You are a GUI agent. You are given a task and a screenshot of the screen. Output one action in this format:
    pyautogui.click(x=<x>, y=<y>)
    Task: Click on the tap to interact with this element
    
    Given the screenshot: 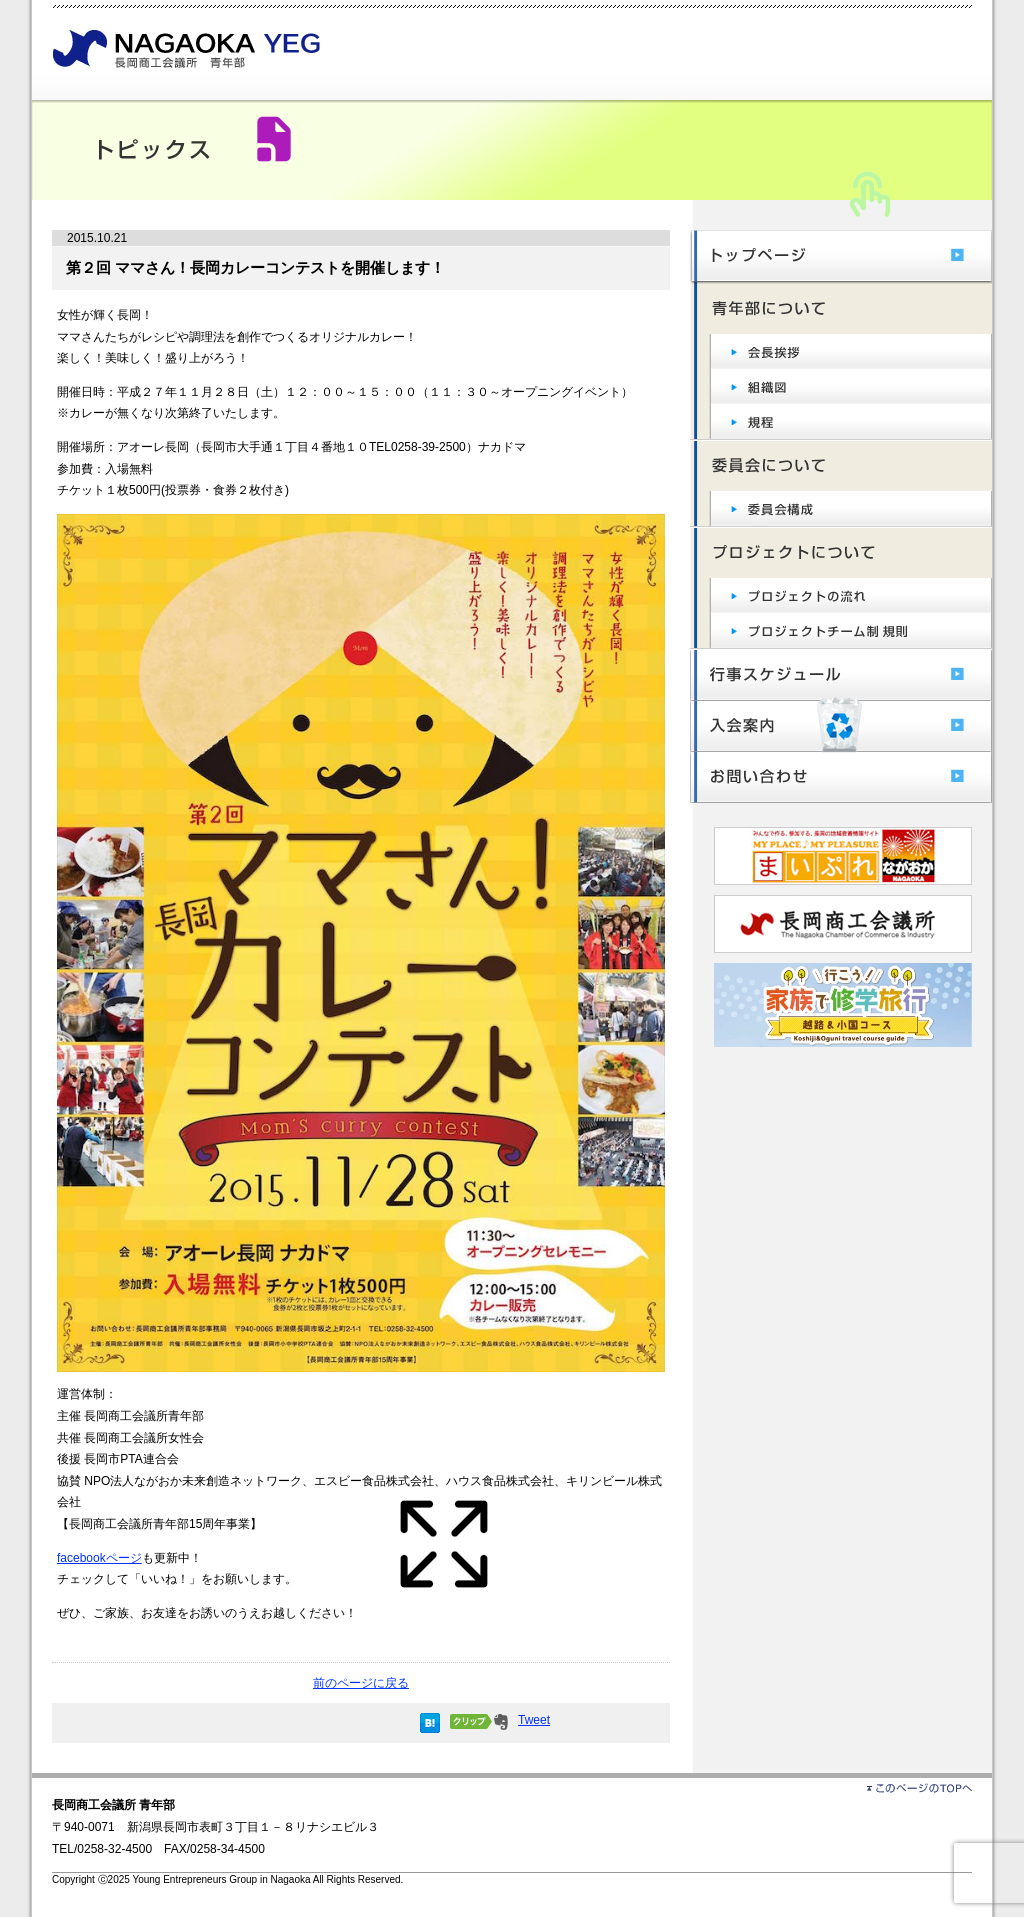 What is the action you would take?
    pyautogui.click(x=870, y=195)
    